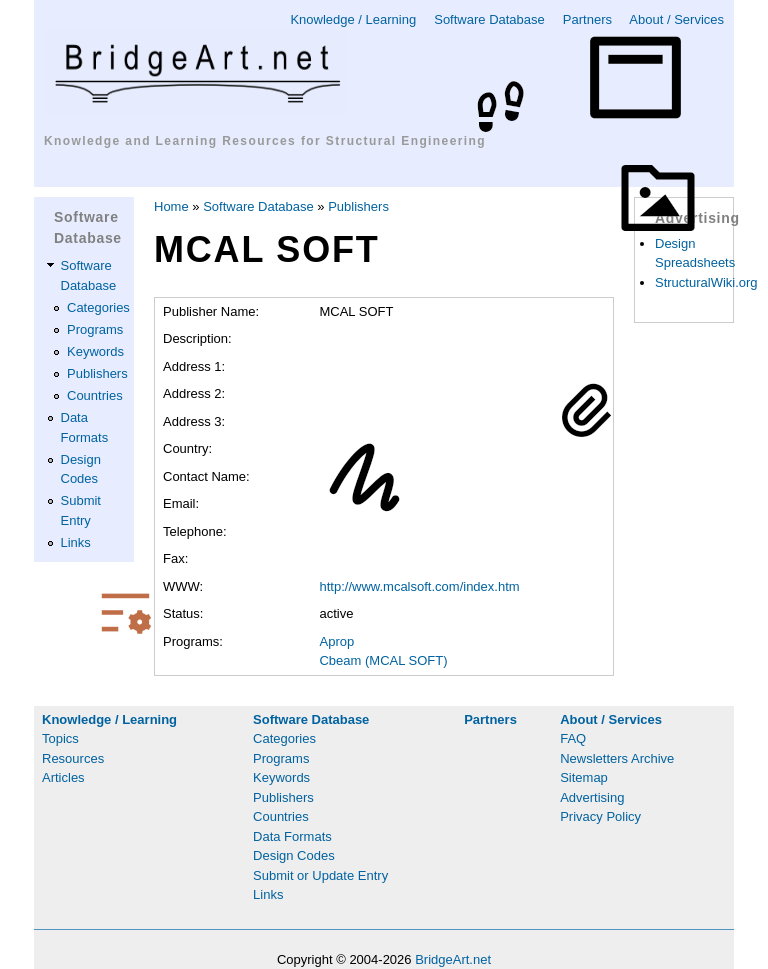  I want to click on attach a file to your message, so click(587, 411).